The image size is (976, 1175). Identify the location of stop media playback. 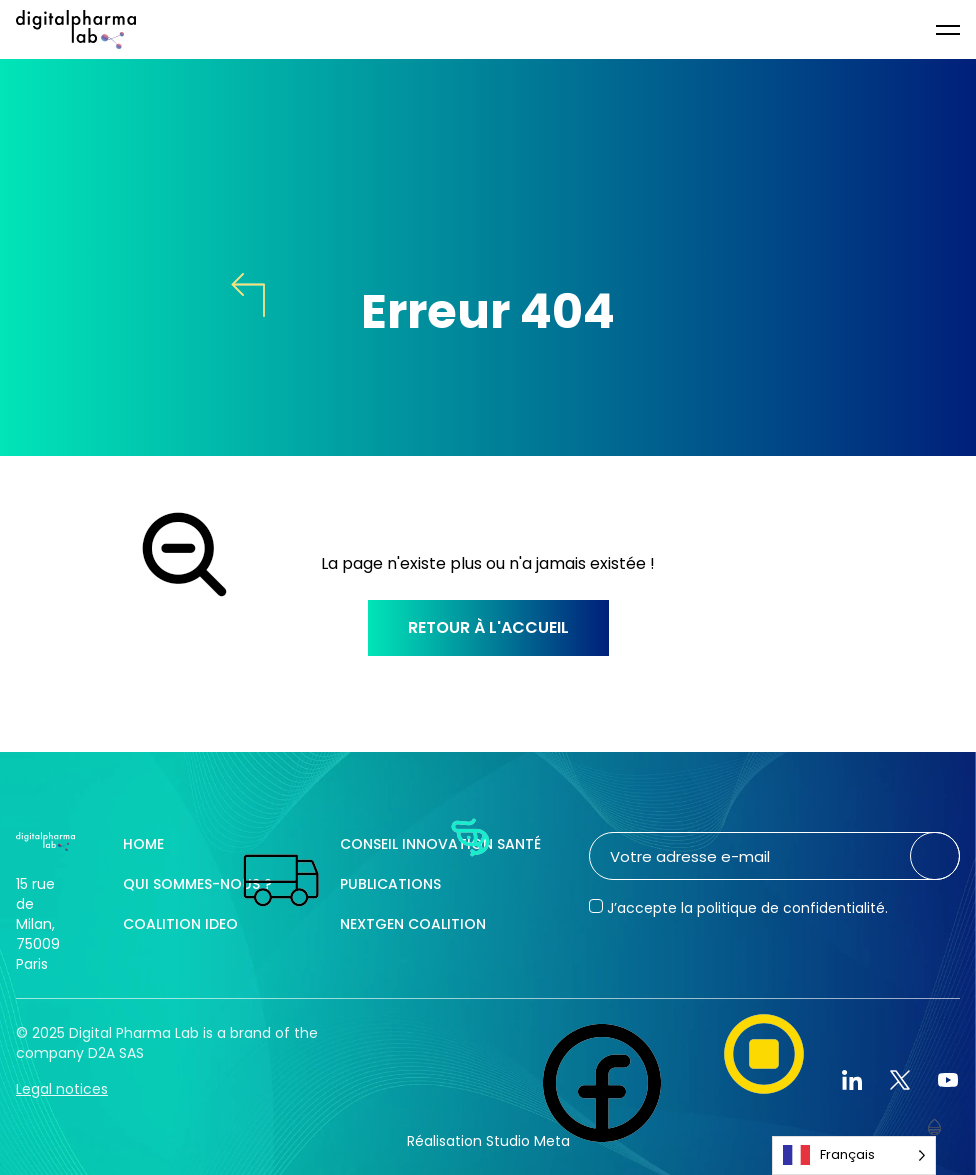
(764, 1054).